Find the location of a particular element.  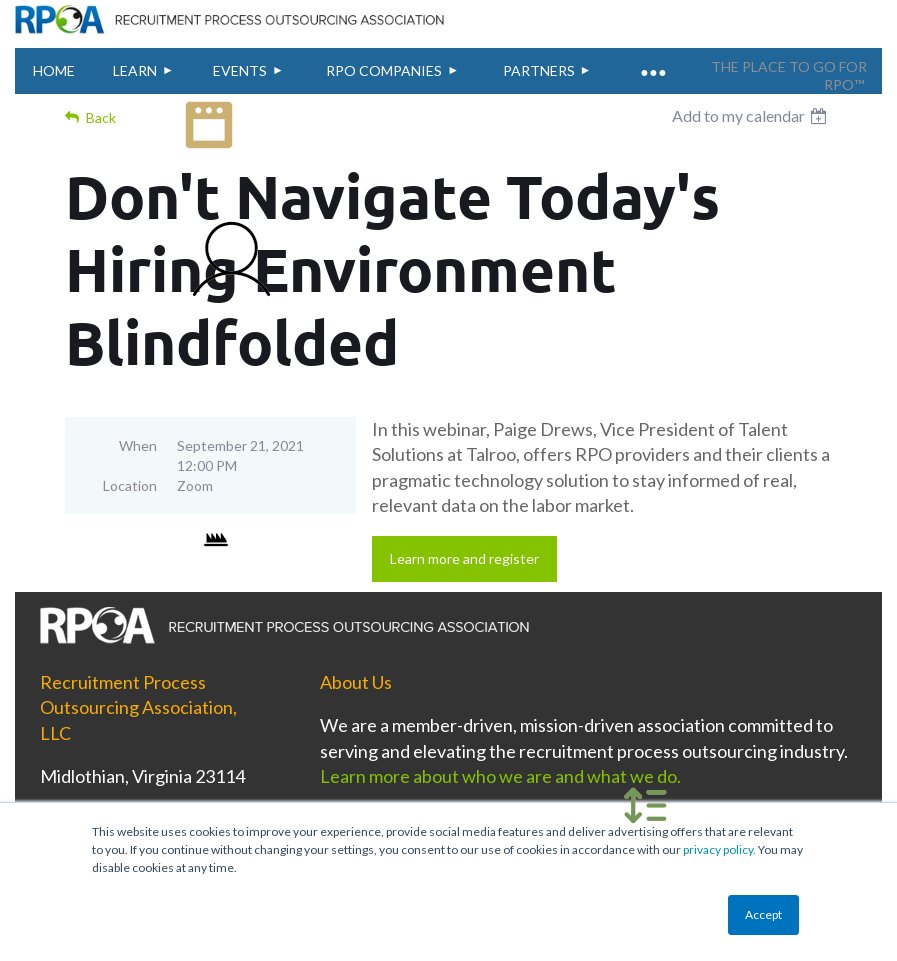

access oven or cooking controls is located at coordinates (209, 125).